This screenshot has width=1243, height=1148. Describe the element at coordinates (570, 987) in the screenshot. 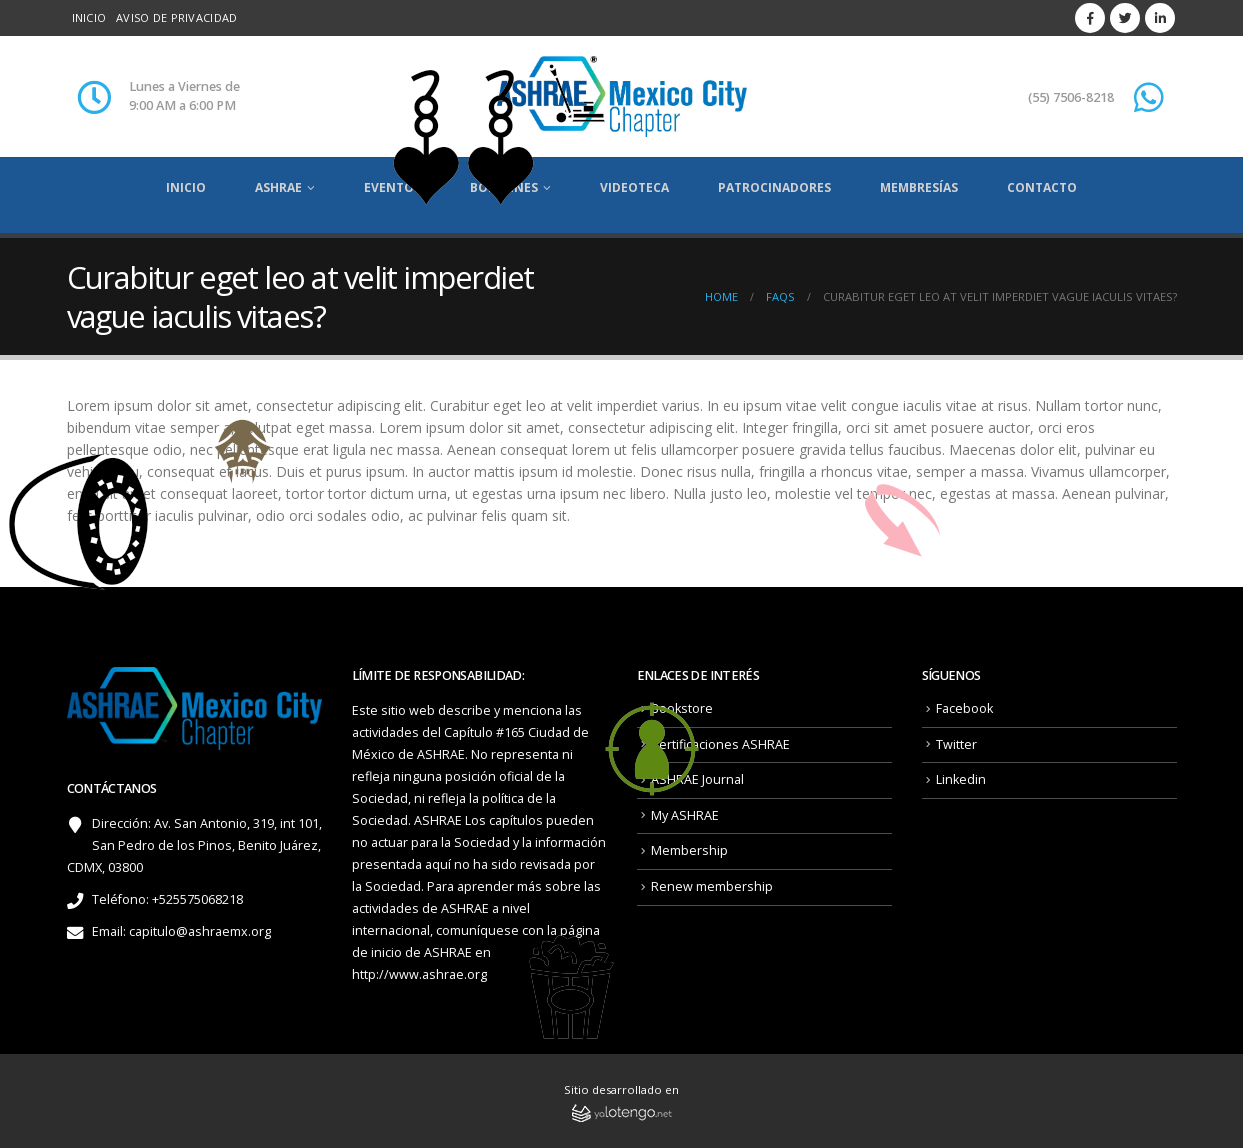

I see `browse movies or entertainment content` at that location.